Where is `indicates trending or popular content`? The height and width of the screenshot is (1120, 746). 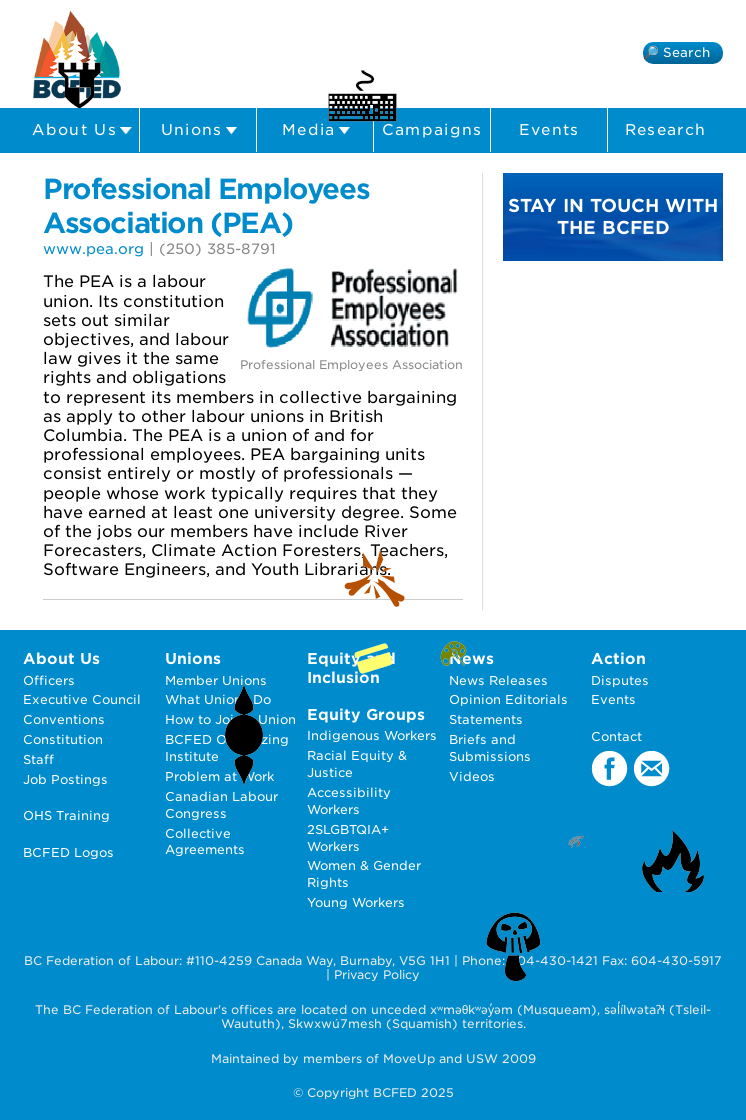
indicates trending or popular content is located at coordinates (673, 861).